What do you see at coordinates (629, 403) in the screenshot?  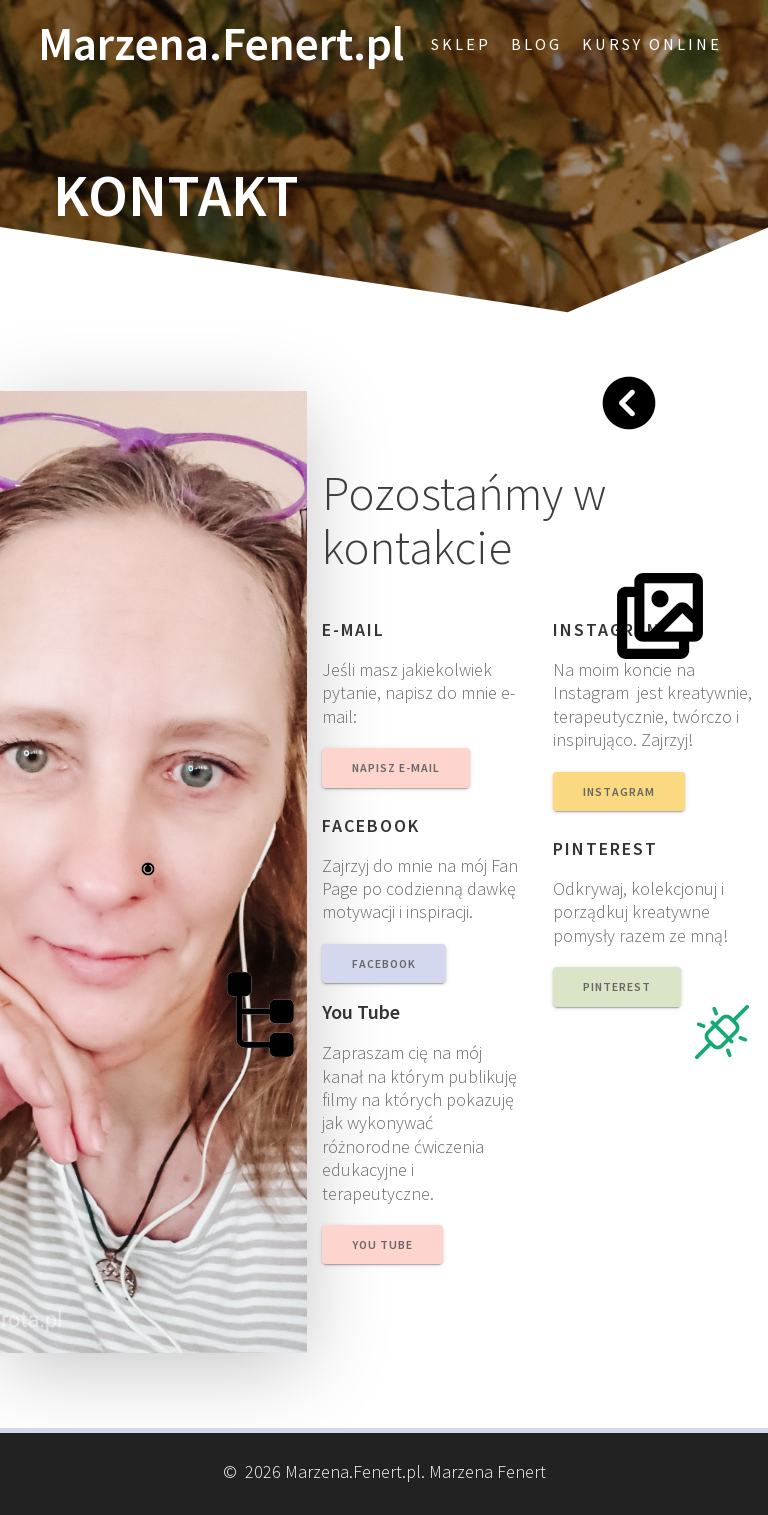 I see `go back to the previous screen` at bounding box center [629, 403].